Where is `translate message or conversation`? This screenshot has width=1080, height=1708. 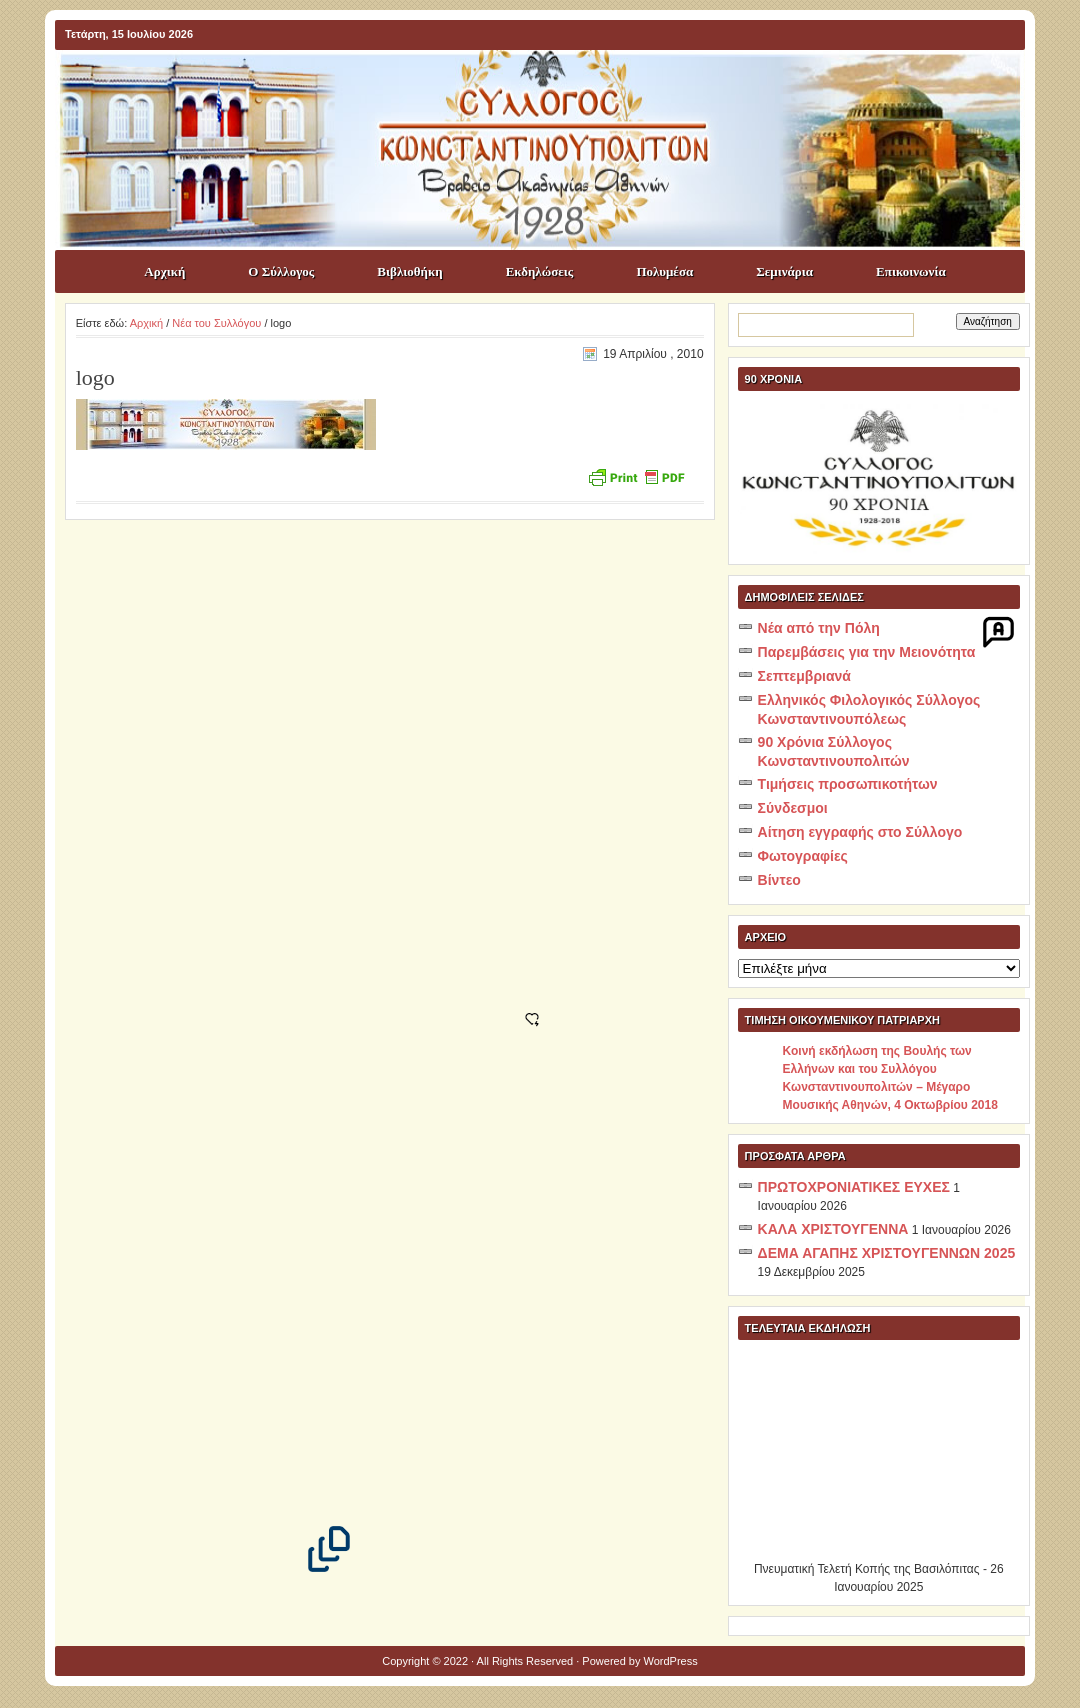 translate message or conversation is located at coordinates (998, 630).